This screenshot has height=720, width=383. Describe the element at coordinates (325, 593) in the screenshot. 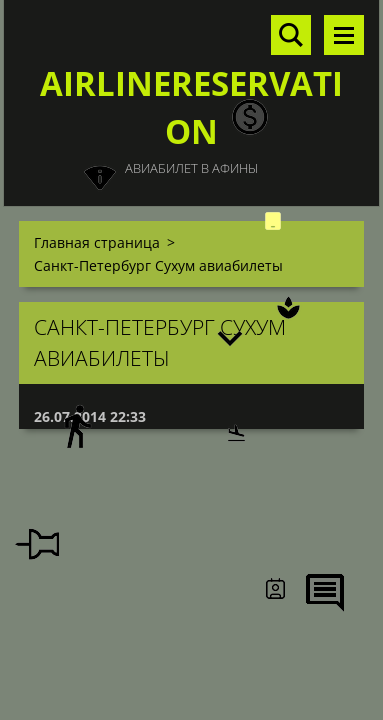

I see `add a comment or note` at that location.